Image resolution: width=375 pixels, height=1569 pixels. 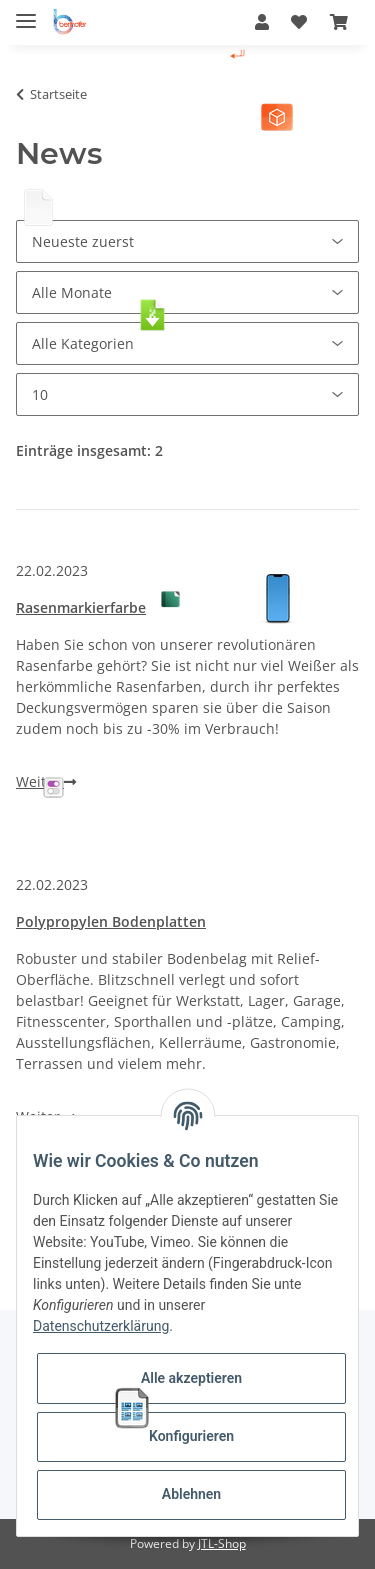 What do you see at coordinates (170, 598) in the screenshot?
I see `change your desktop wallpaper` at bounding box center [170, 598].